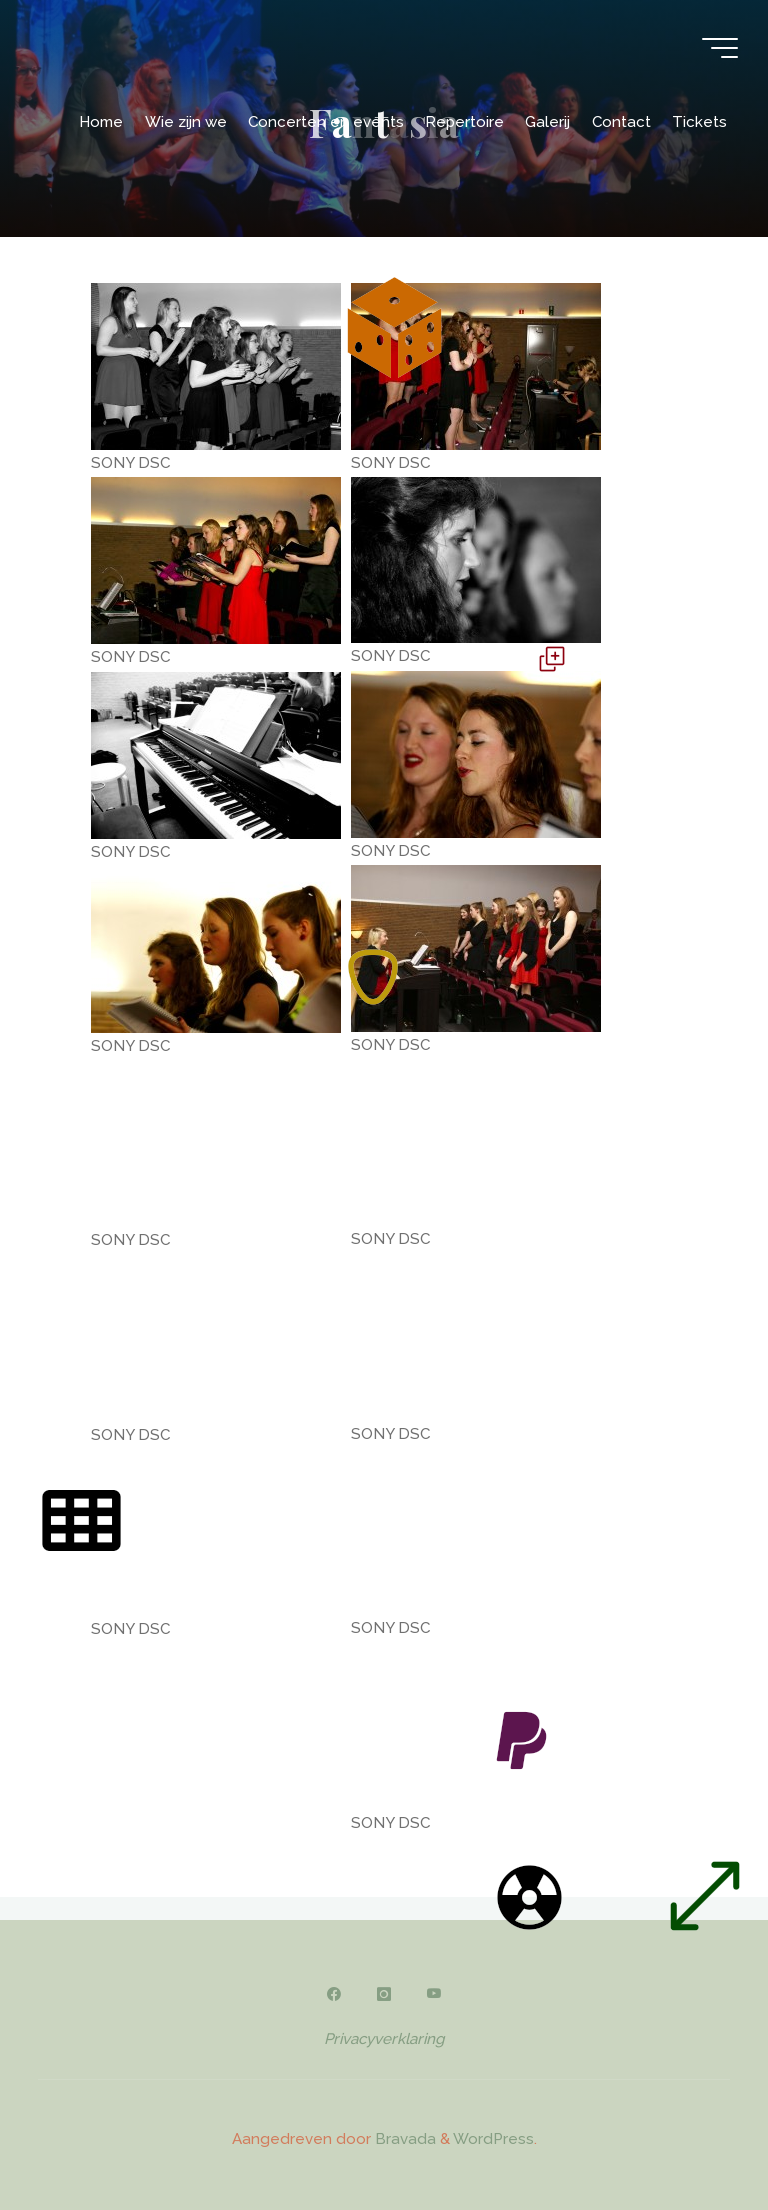 This screenshot has height=2210, width=768. Describe the element at coordinates (529, 1897) in the screenshot. I see `indicates hazardous or radioactive content warning` at that location.